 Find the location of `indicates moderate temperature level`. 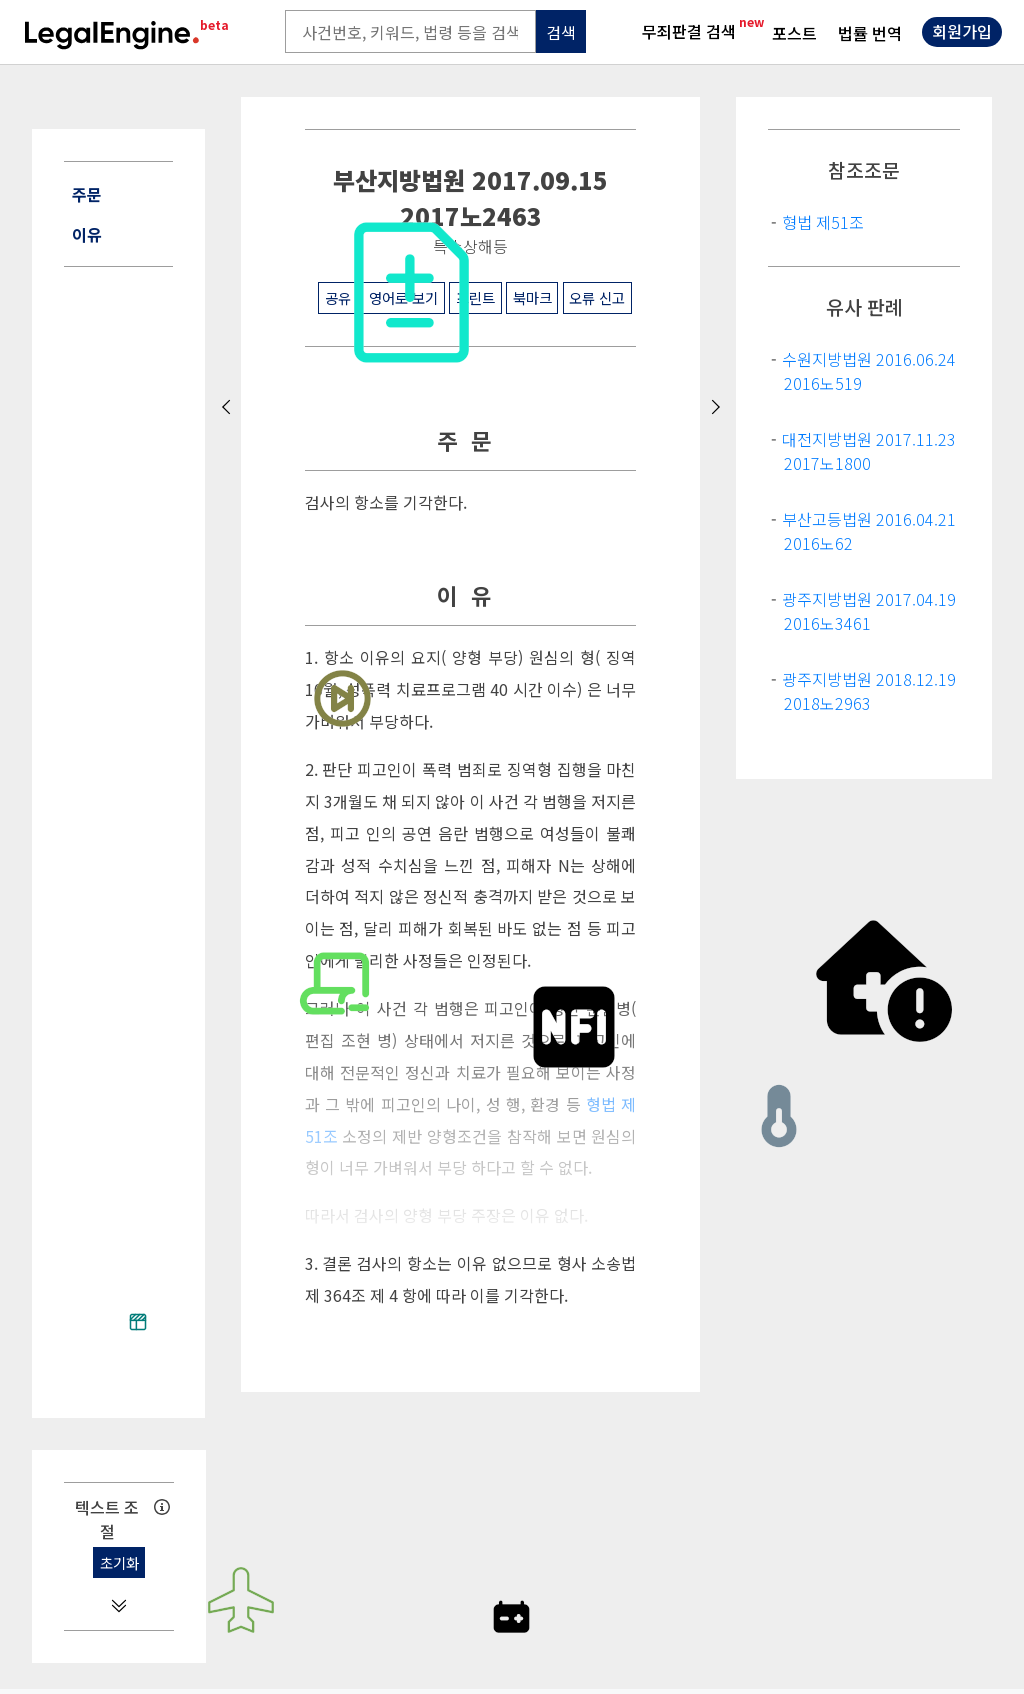

indicates moderate temperature level is located at coordinates (779, 1116).